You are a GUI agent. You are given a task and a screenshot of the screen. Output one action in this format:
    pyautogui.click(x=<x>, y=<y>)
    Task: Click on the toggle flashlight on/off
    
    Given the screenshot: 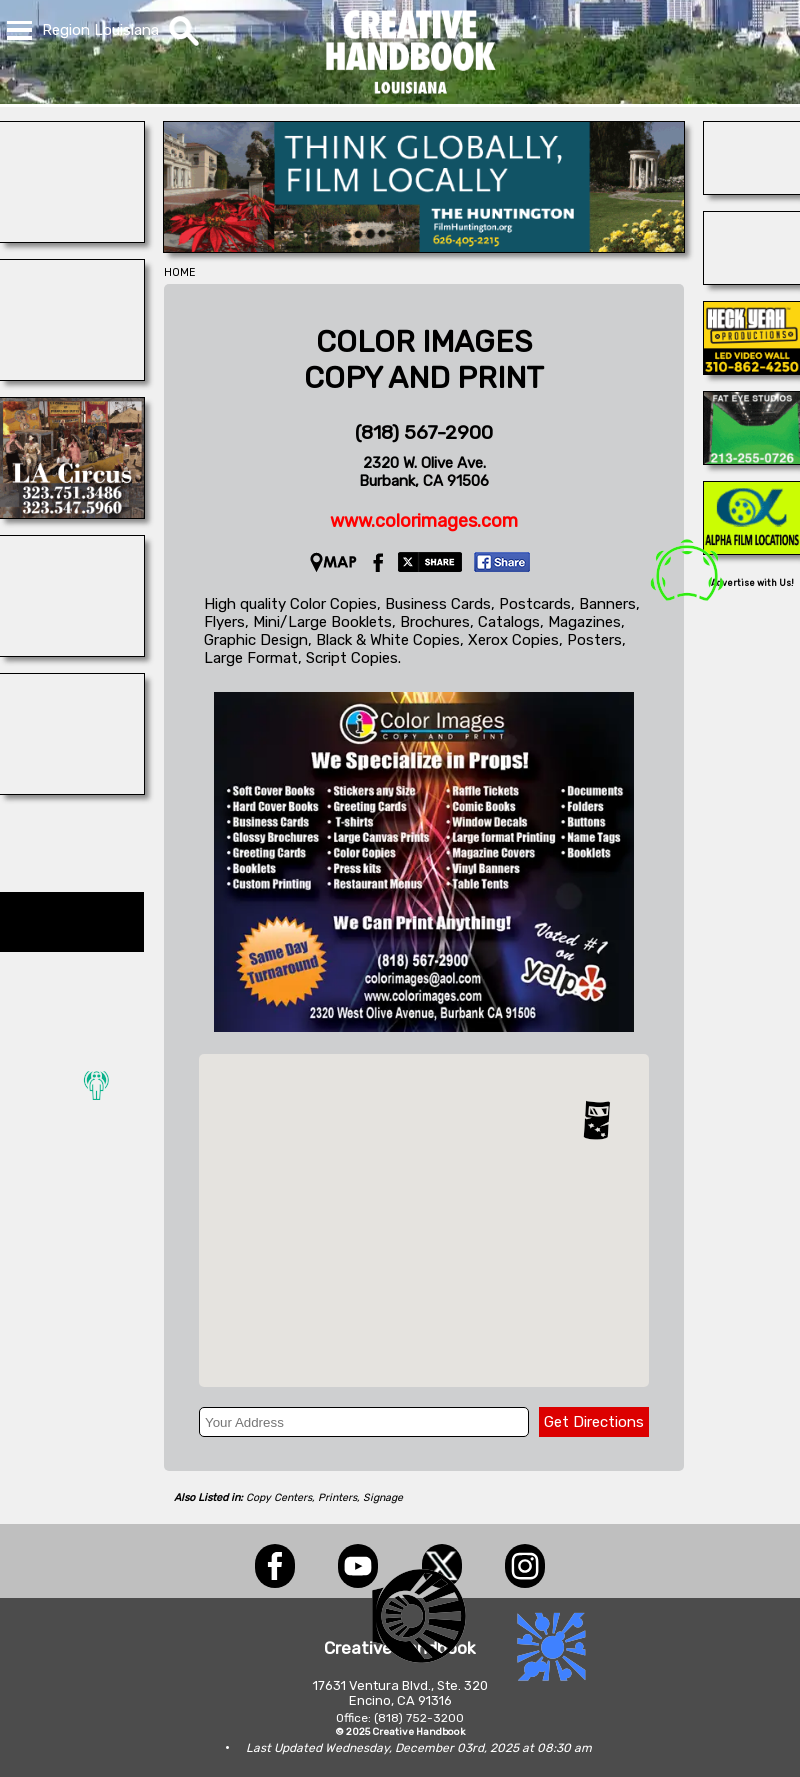 What is the action you would take?
    pyautogui.click(x=419, y=1616)
    